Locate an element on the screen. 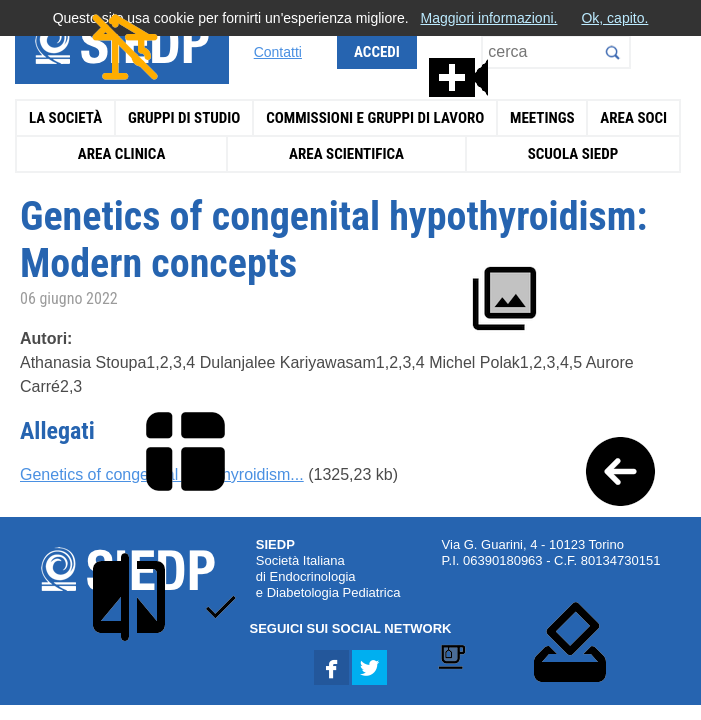 Image resolution: width=701 pixels, height=720 pixels. apply filters to images or photos is located at coordinates (504, 298).